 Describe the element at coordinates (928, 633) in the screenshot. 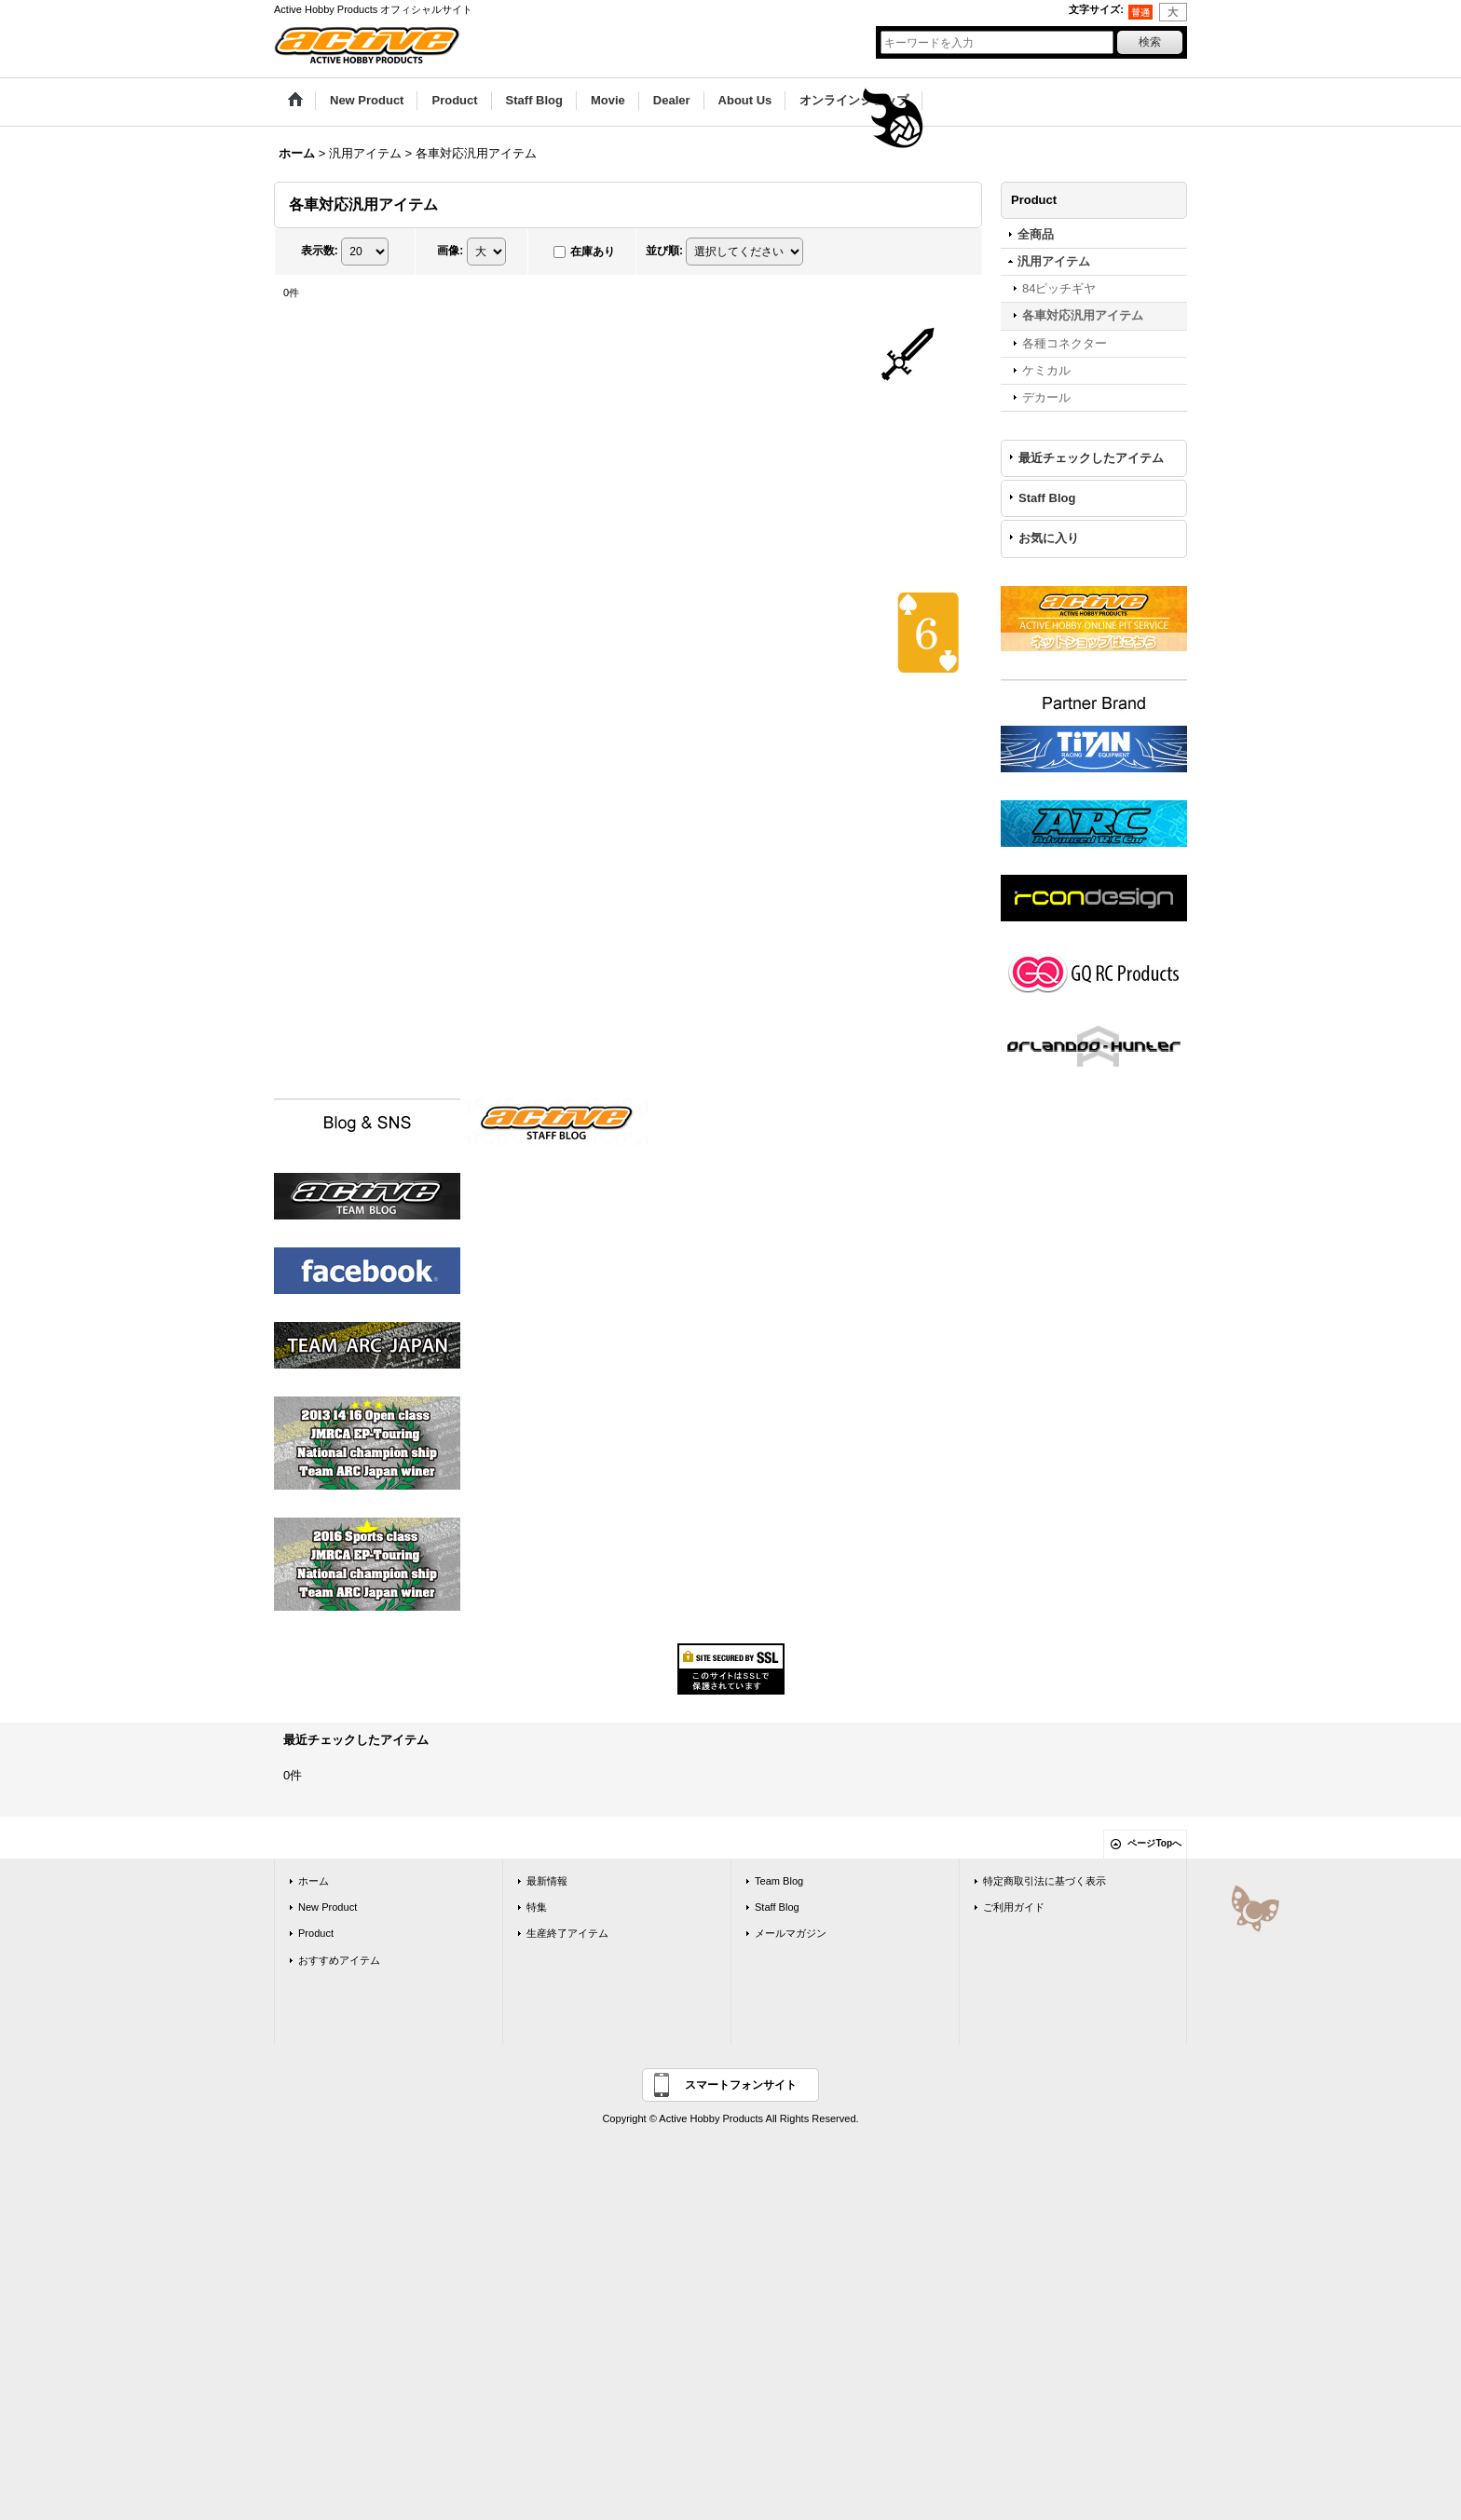

I see `six of spades playing card` at that location.